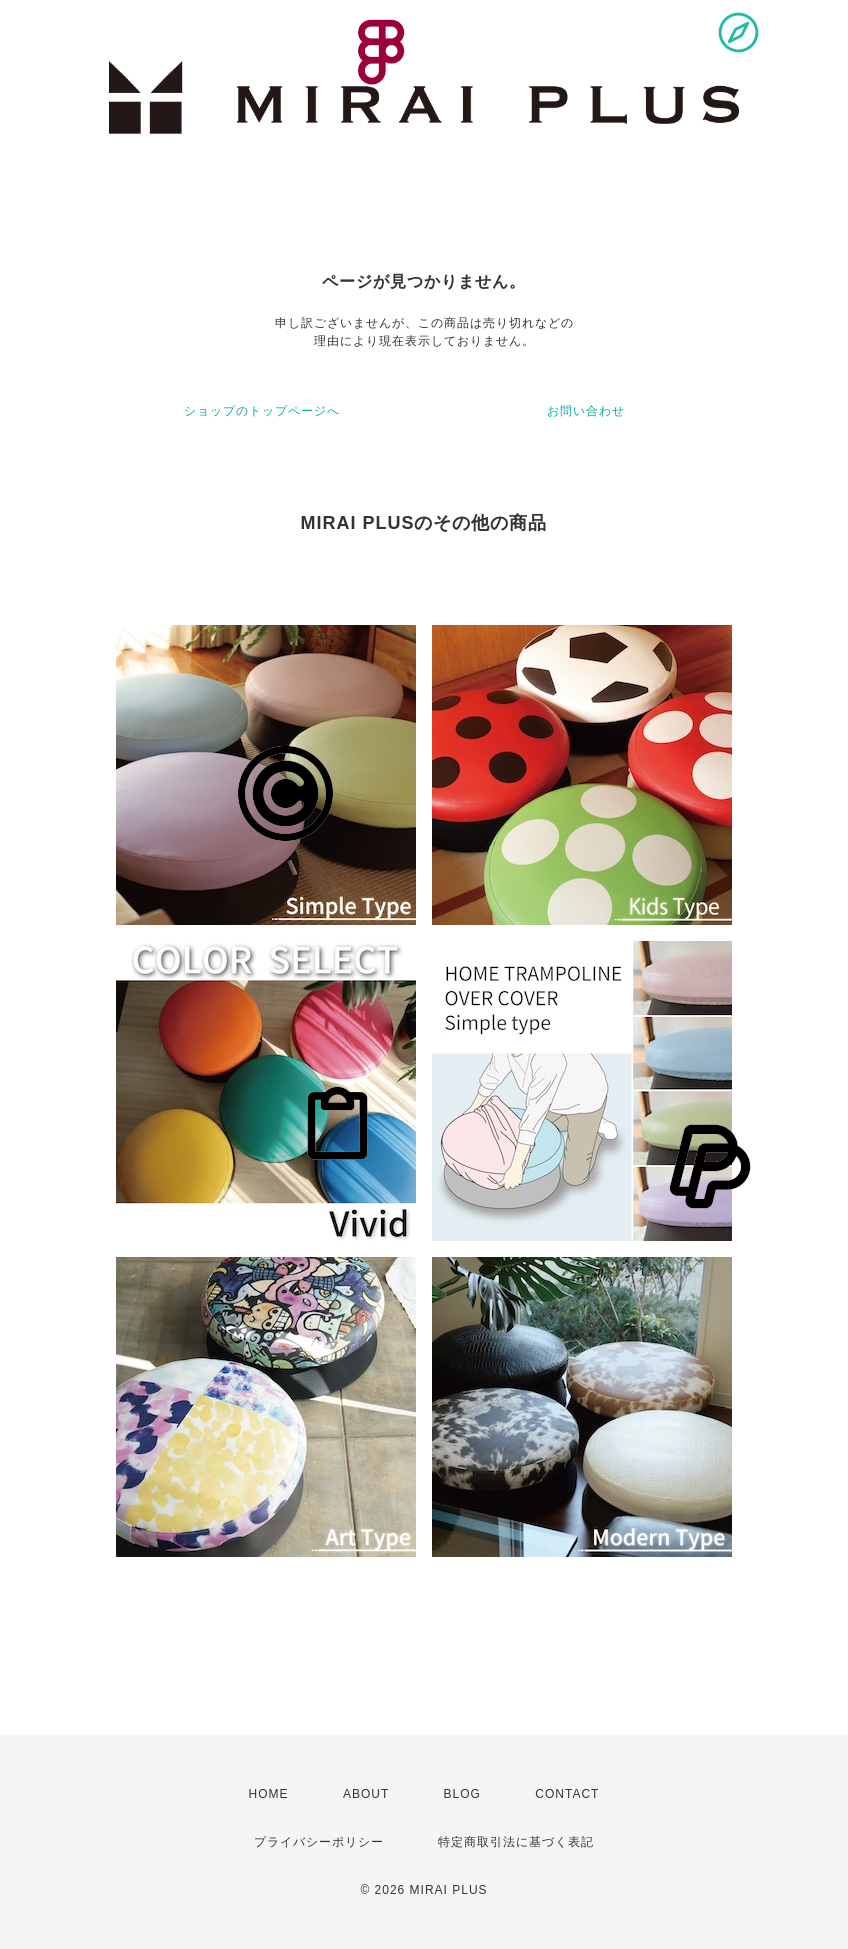  What do you see at coordinates (285, 793) in the screenshot?
I see `indicates copyrighted content` at bounding box center [285, 793].